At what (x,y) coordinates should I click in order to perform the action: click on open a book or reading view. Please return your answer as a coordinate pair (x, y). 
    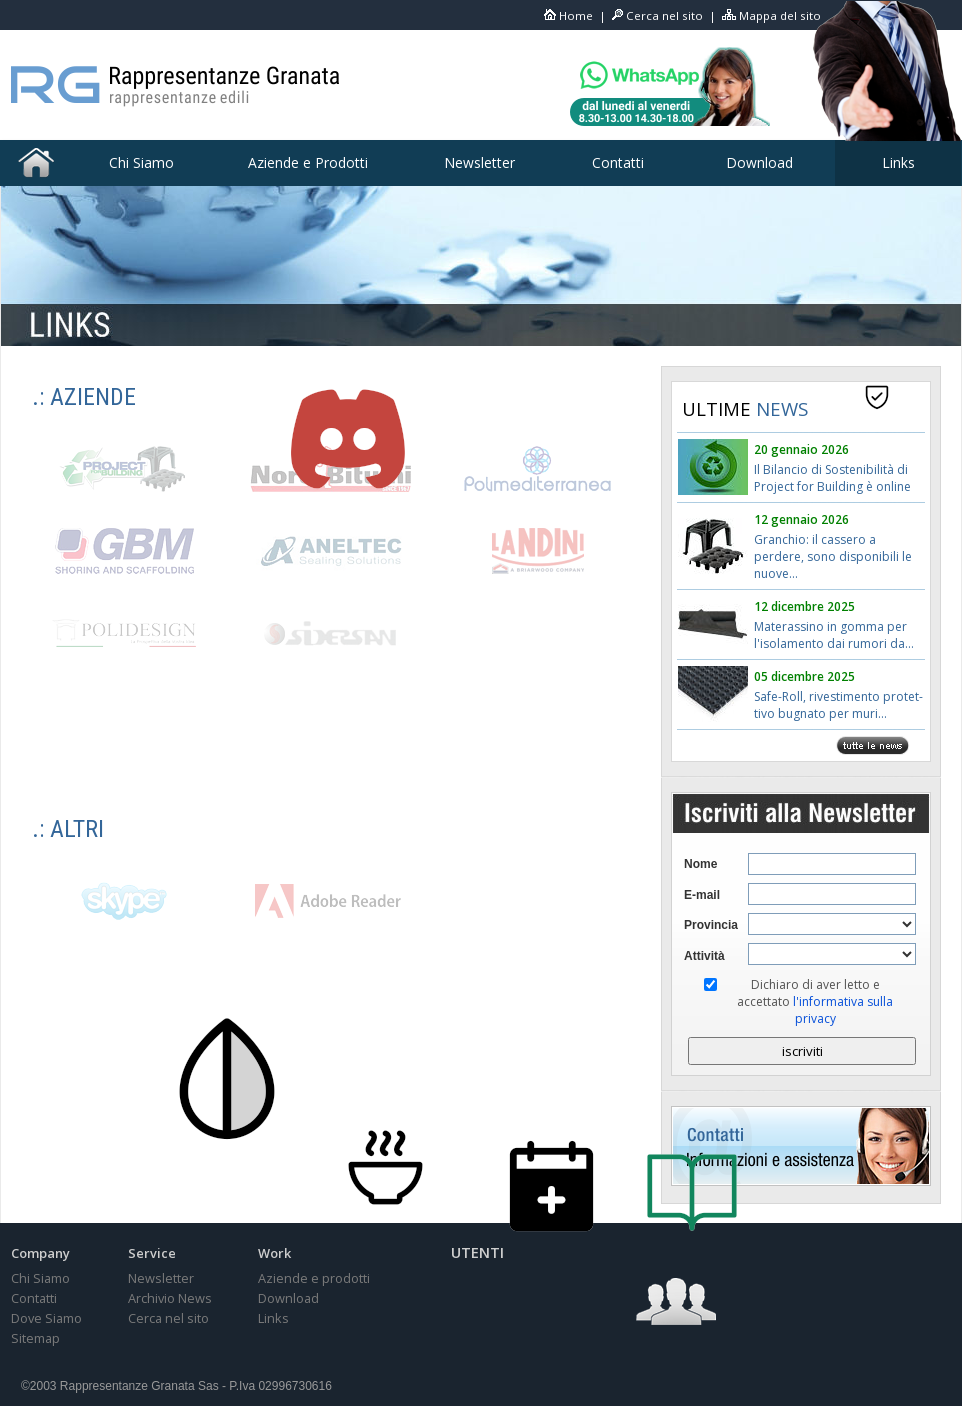
    Looking at the image, I should click on (692, 1186).